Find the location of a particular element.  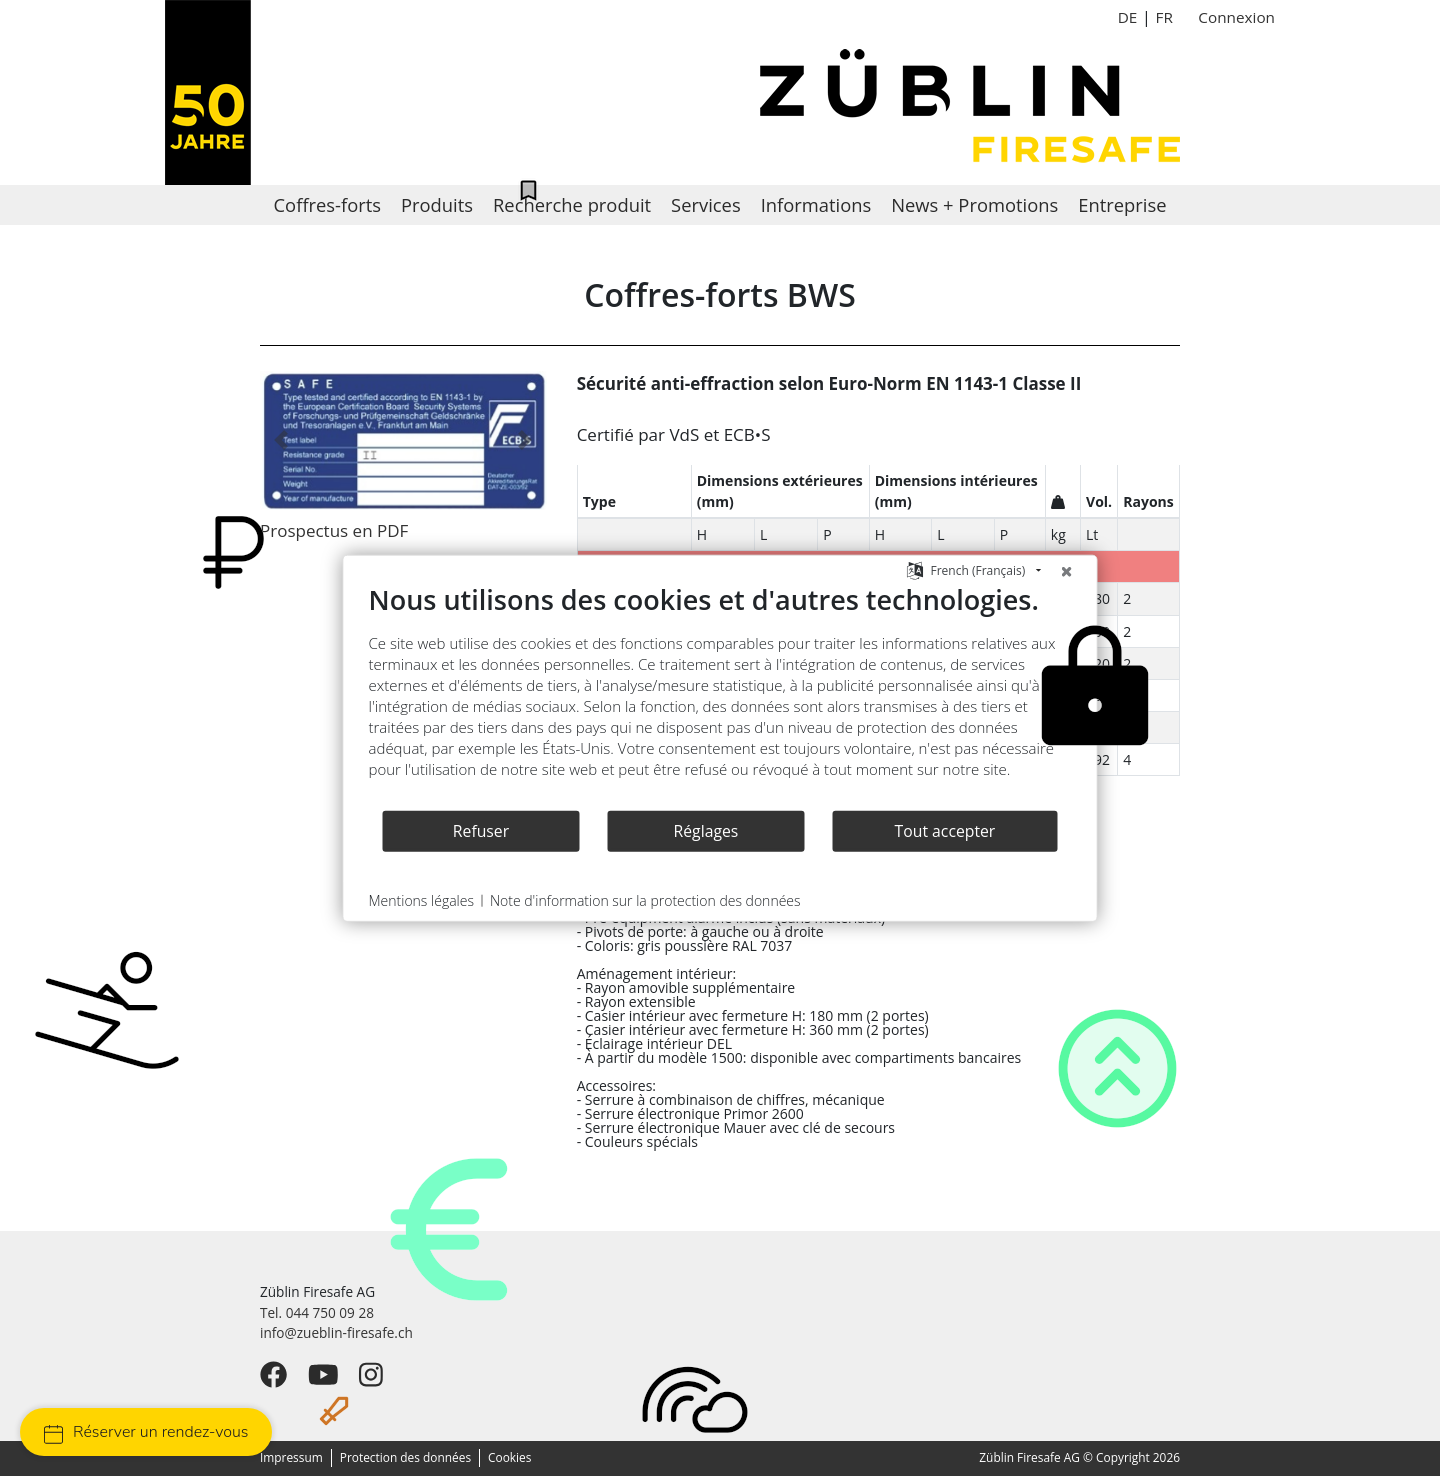

indicates euro currency or price is located at coordinates (456, 1229).